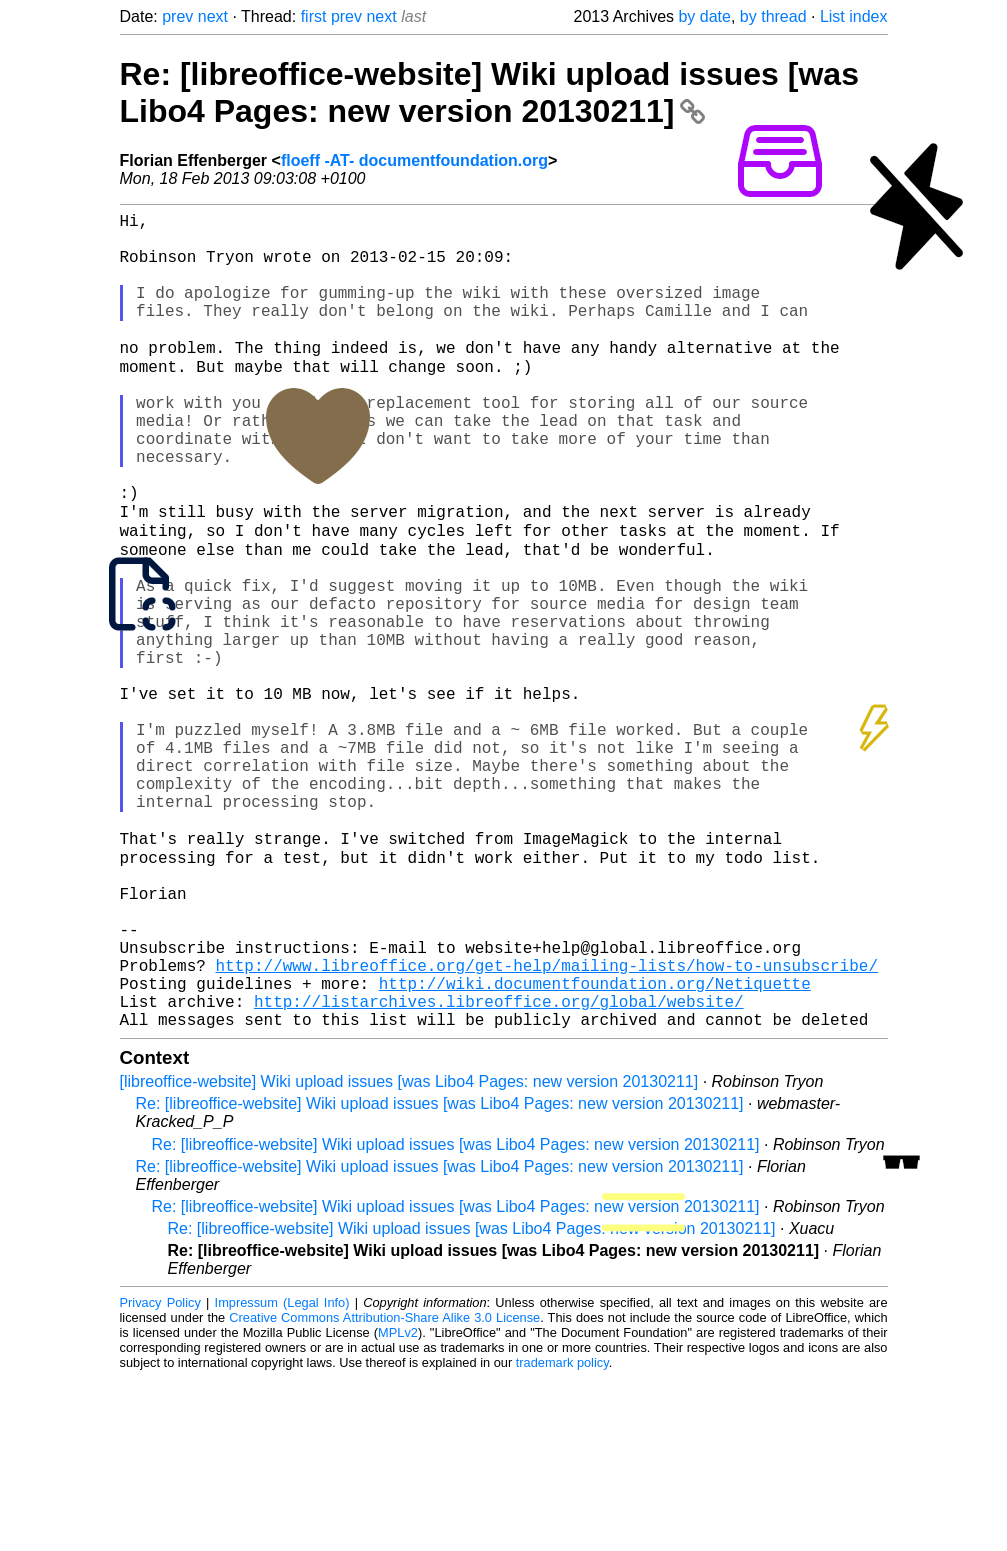 This screenshot has width=1007, height=1551. Describe the element at coordinates (916, 206) in the screenshot. I see `disable flash or quick actions` at that location.